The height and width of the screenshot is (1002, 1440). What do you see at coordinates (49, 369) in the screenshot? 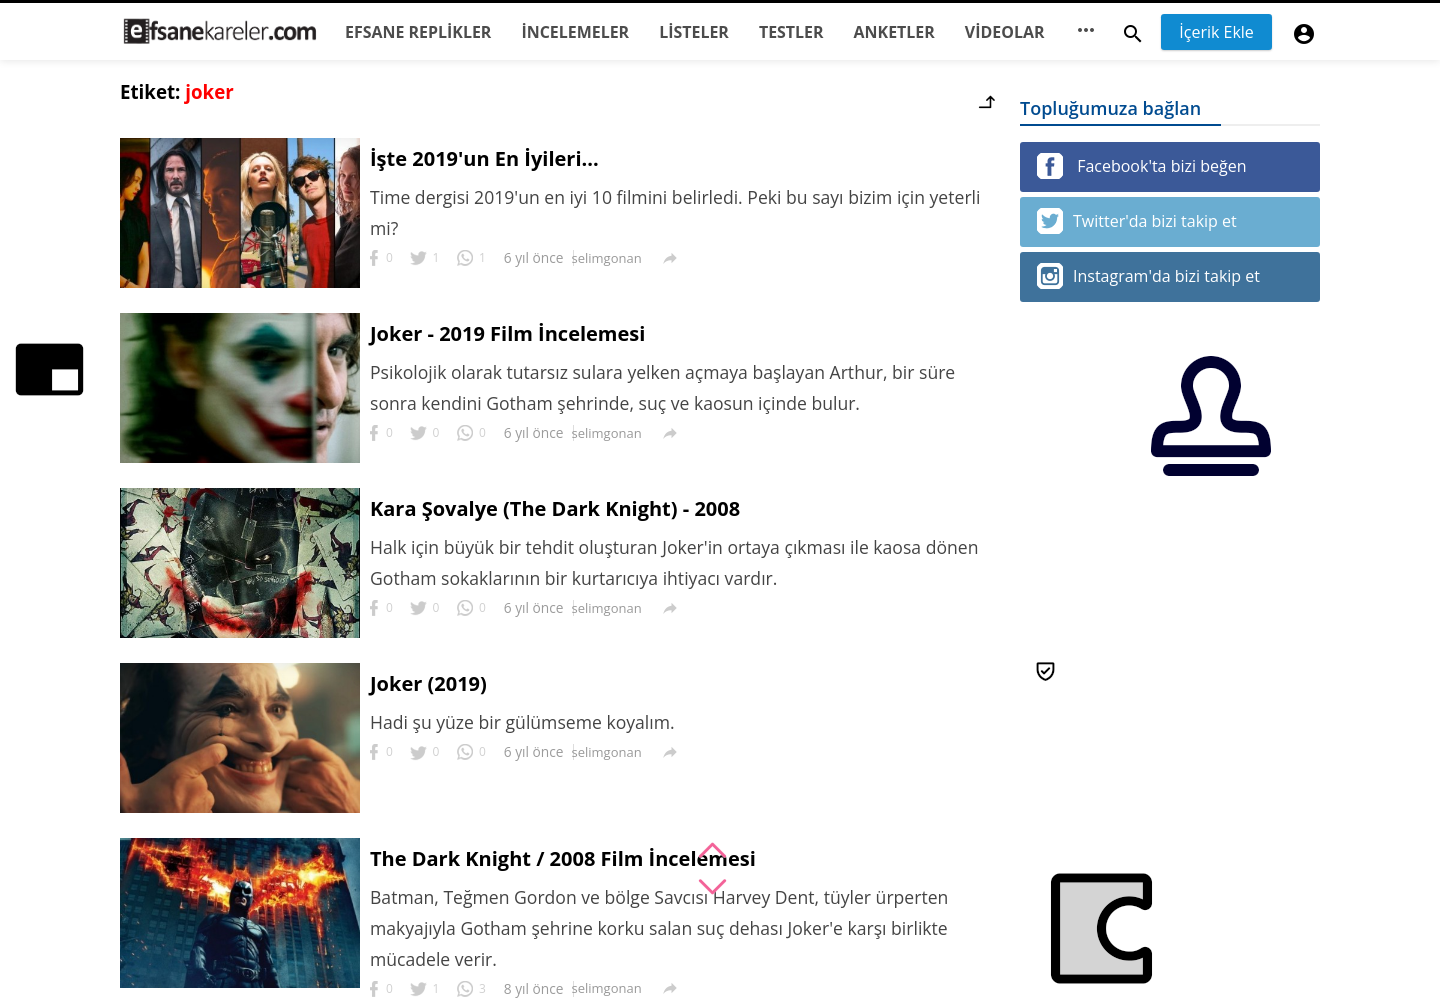
I see `enable picture-in-picture mode` at bounding box center [49, 369].